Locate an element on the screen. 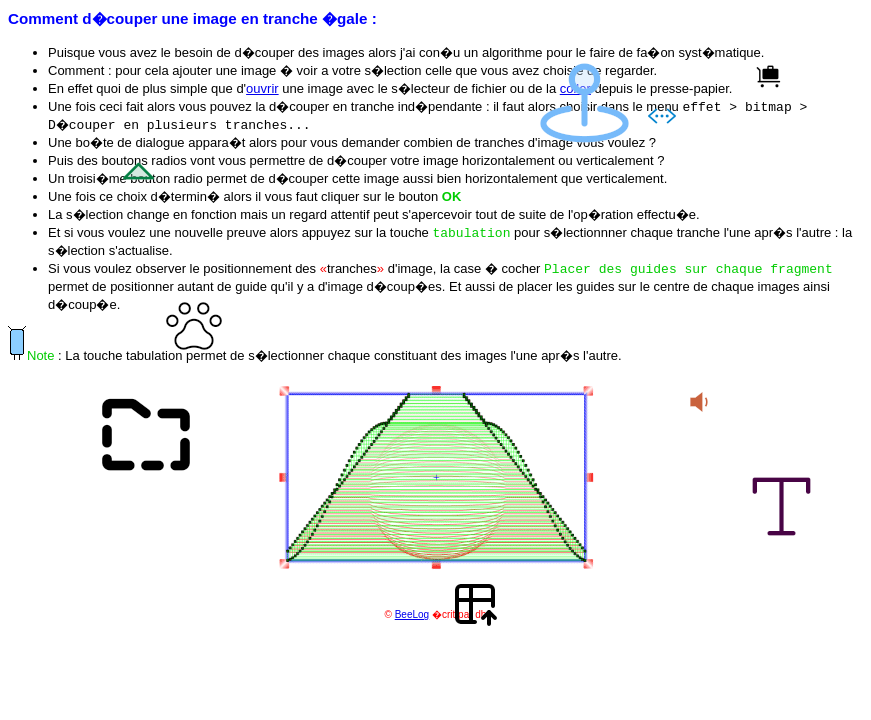  mark a location on the map is located at coordinates (584, 104).